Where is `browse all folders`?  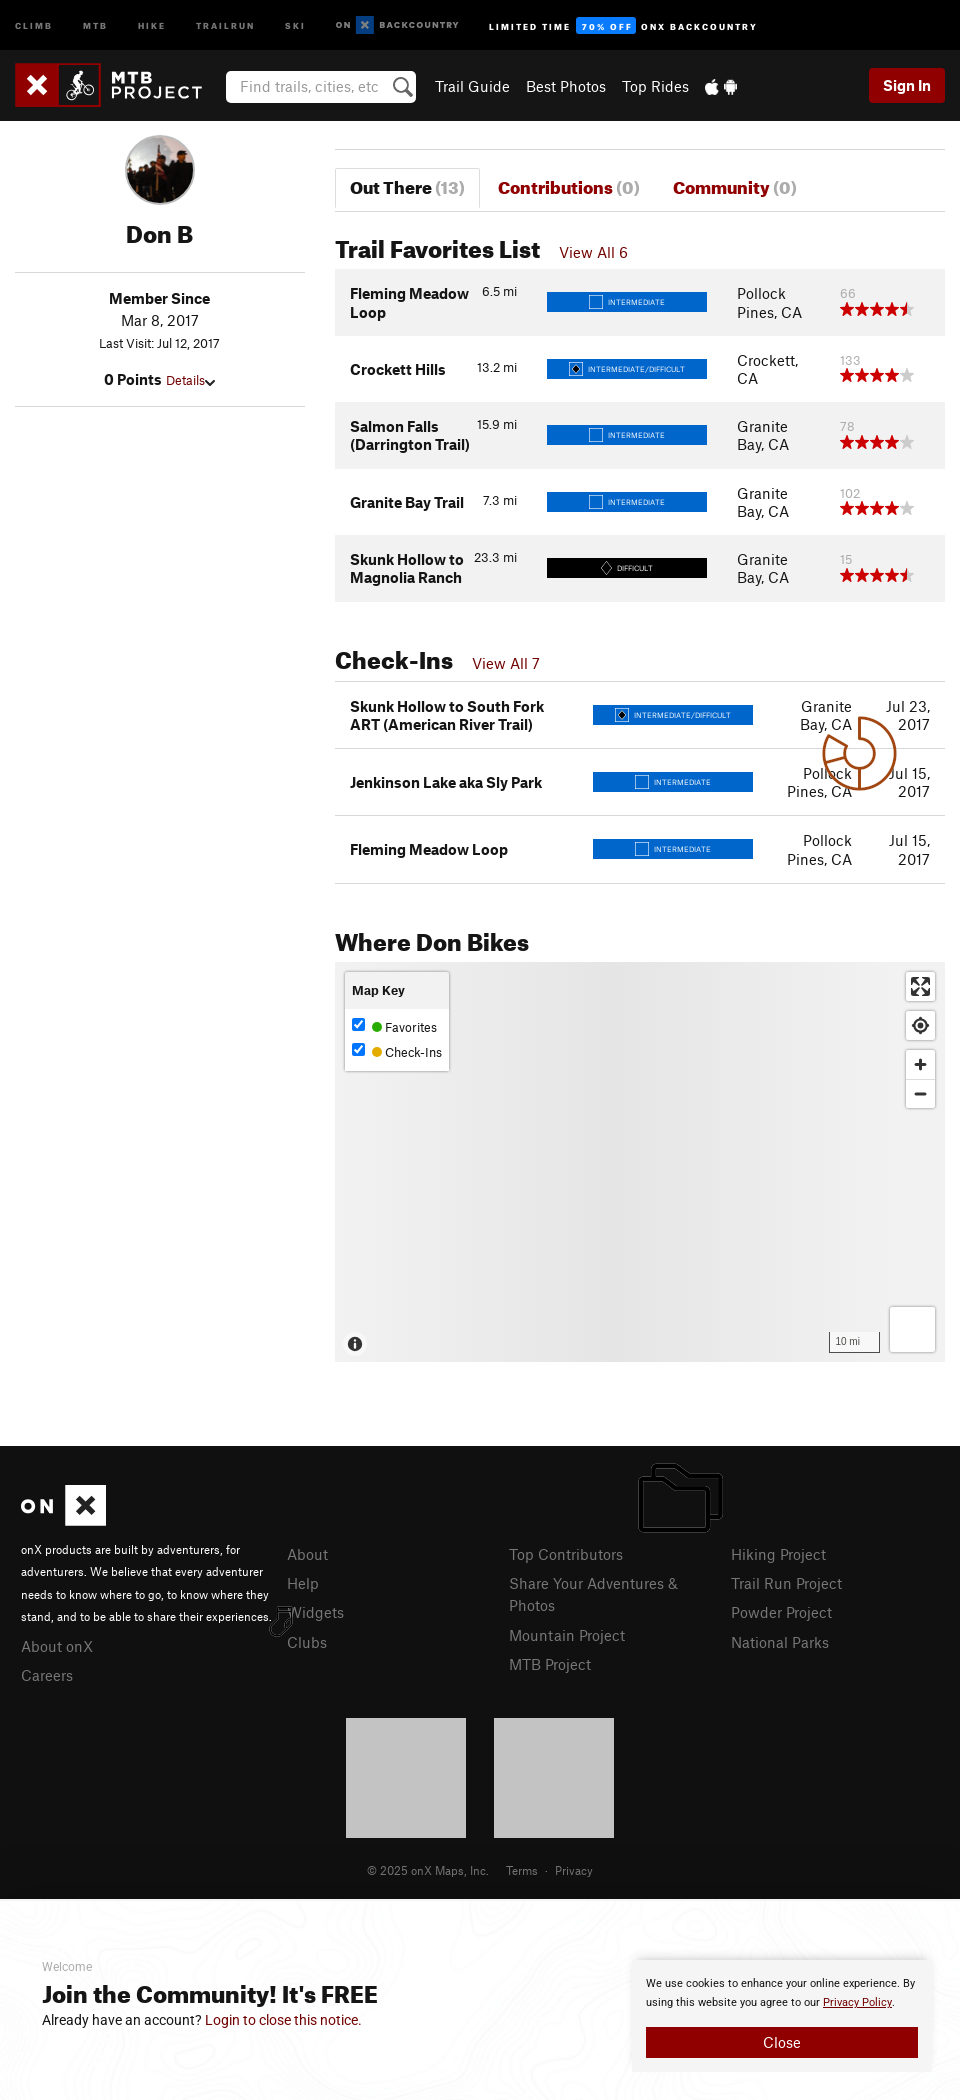 browse all folders is located at coordinates (679, 1498).